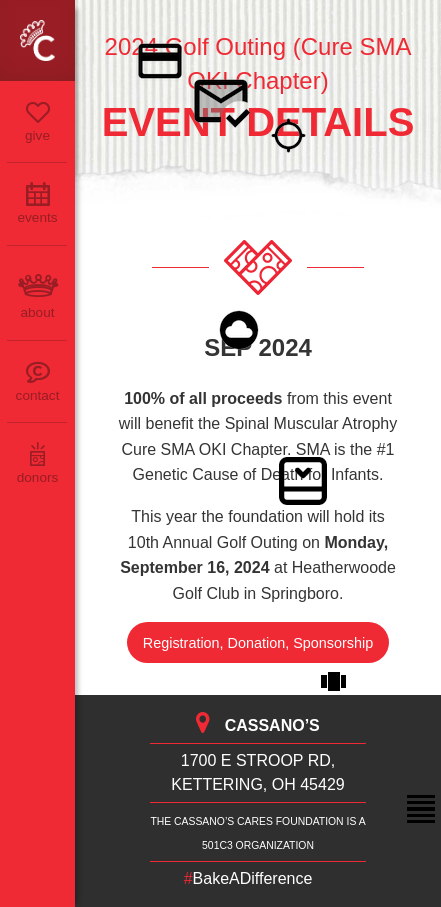 Image resolution: width=441 pixels, height=907 pixels. What do you see at coordinates (421, 809) in the screenshot?
I see `justify text alignment` at bounding box center [421, 809].